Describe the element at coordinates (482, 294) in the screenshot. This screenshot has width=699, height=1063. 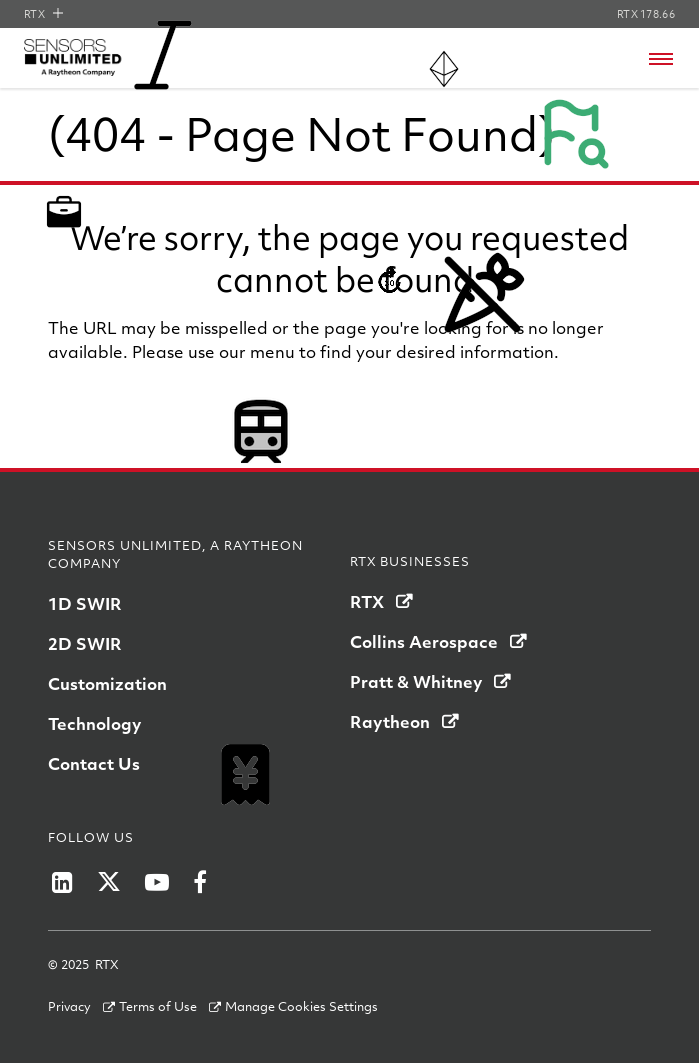
I see `disable vegetable or vegan filter` at that location.